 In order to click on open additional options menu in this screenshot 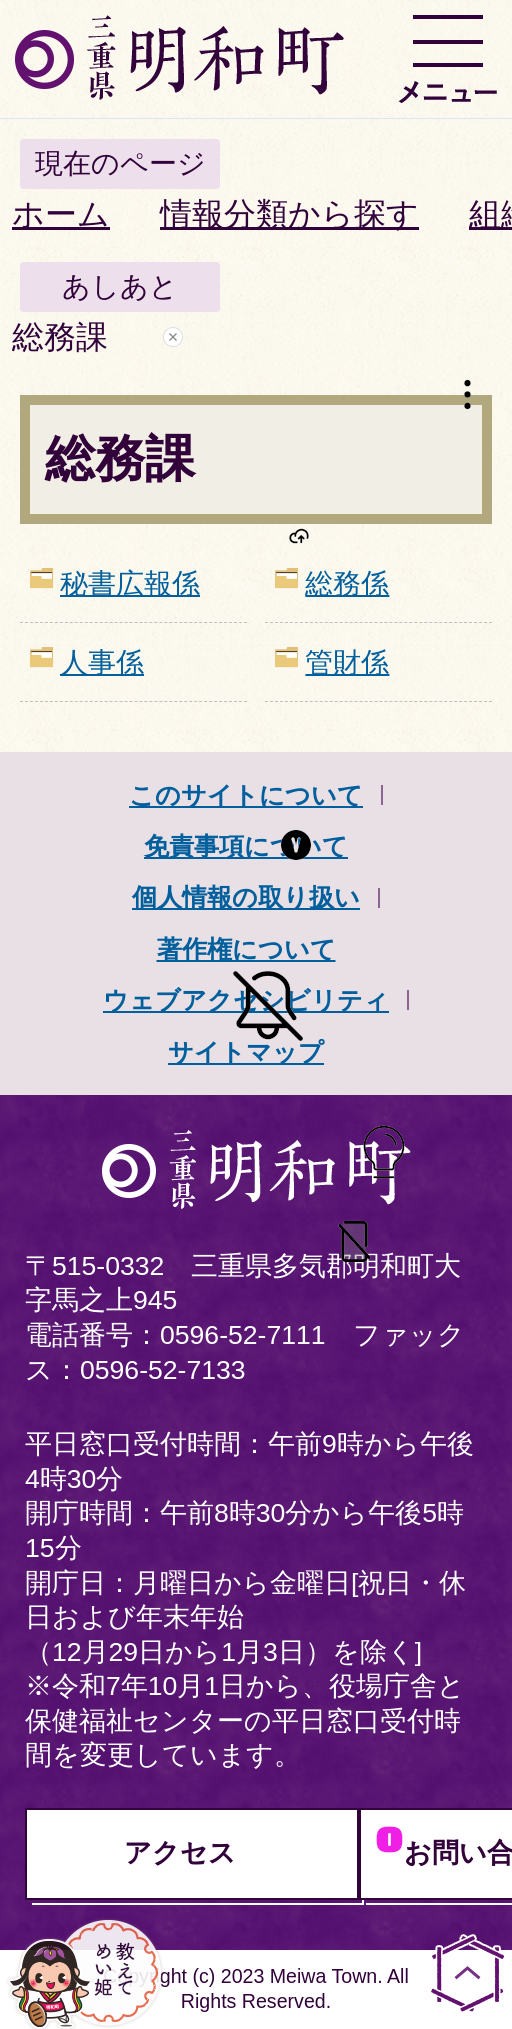, I will do `click(467, 394)`.